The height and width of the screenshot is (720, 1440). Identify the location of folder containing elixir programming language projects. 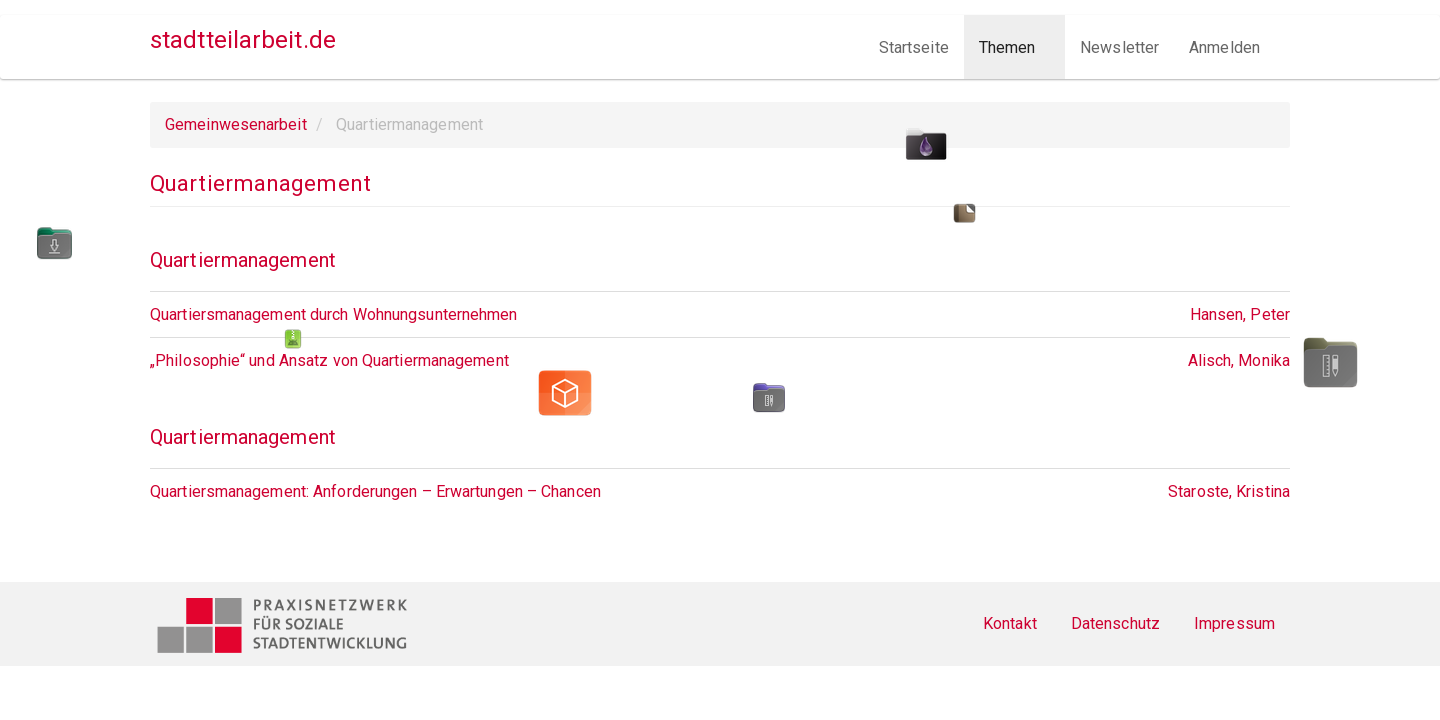
(926, 145).